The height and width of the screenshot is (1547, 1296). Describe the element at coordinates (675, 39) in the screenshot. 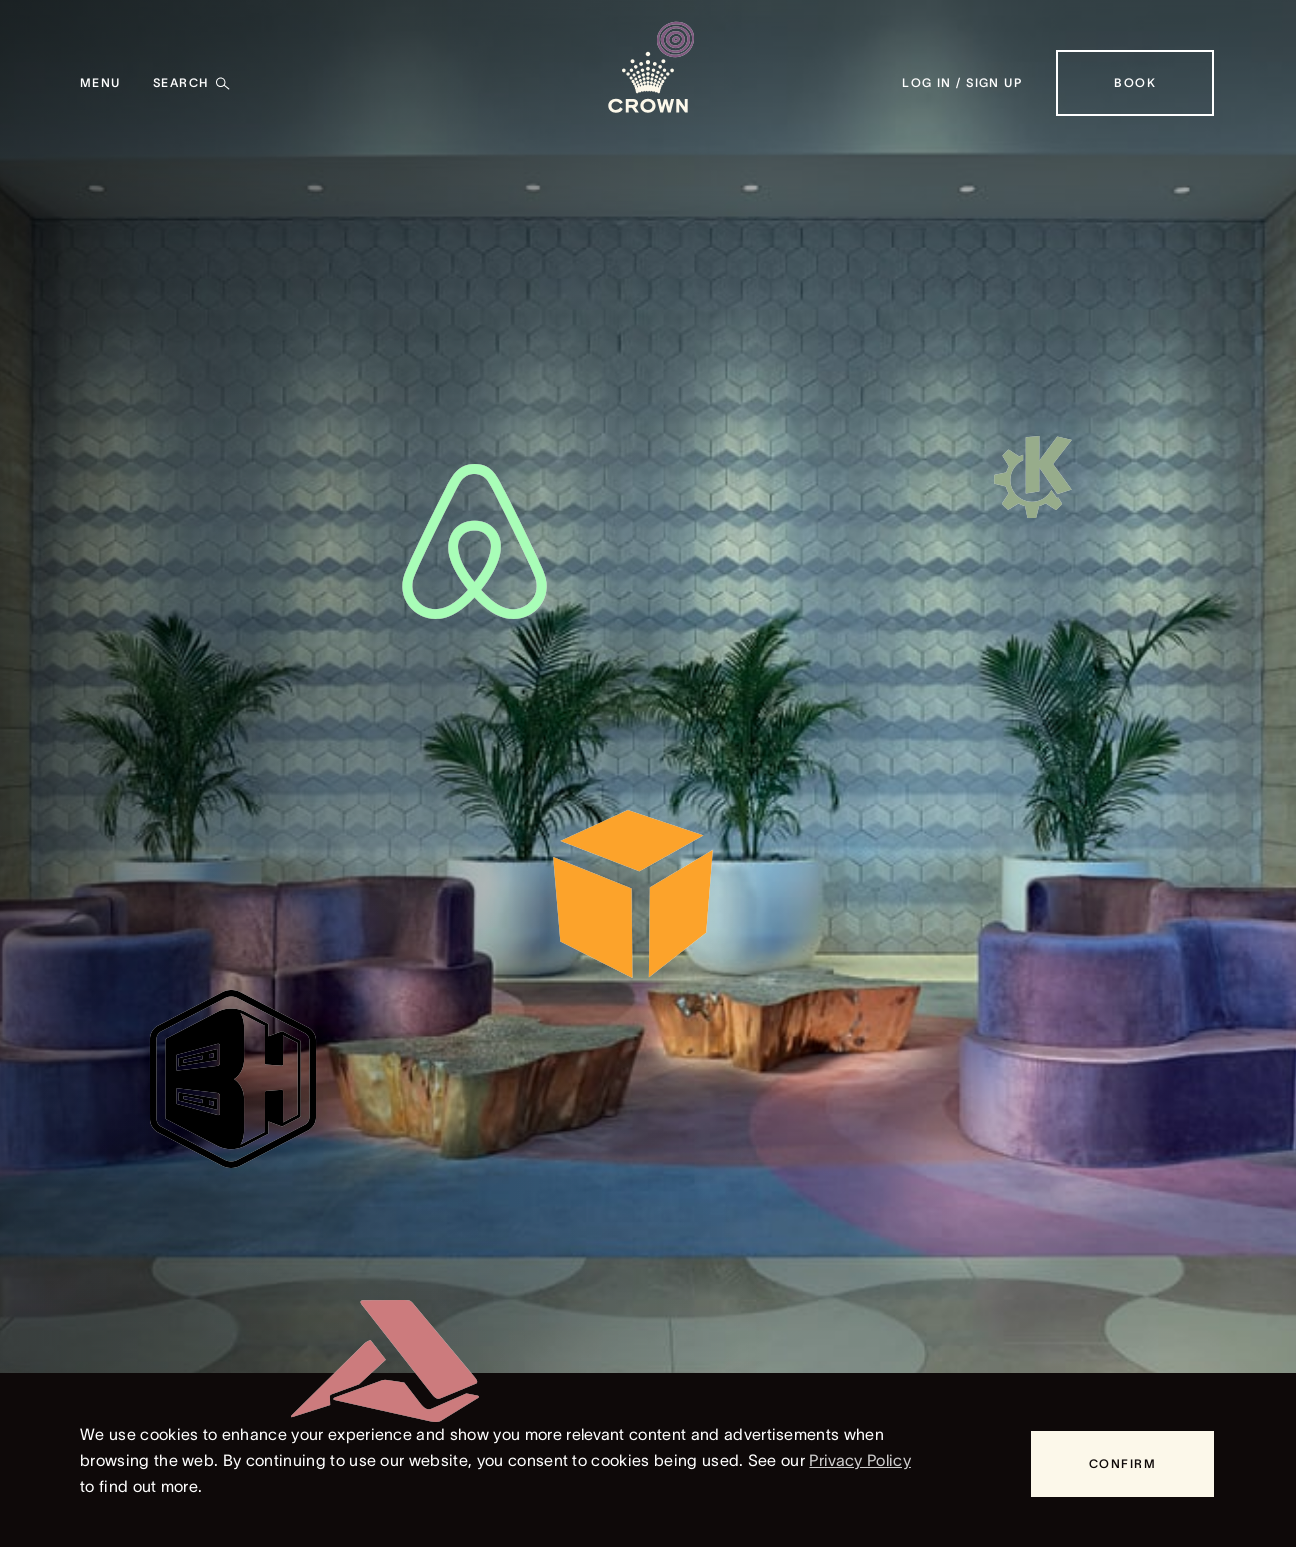

I see `optuna hyperparameter optimization framework logo` at that location.